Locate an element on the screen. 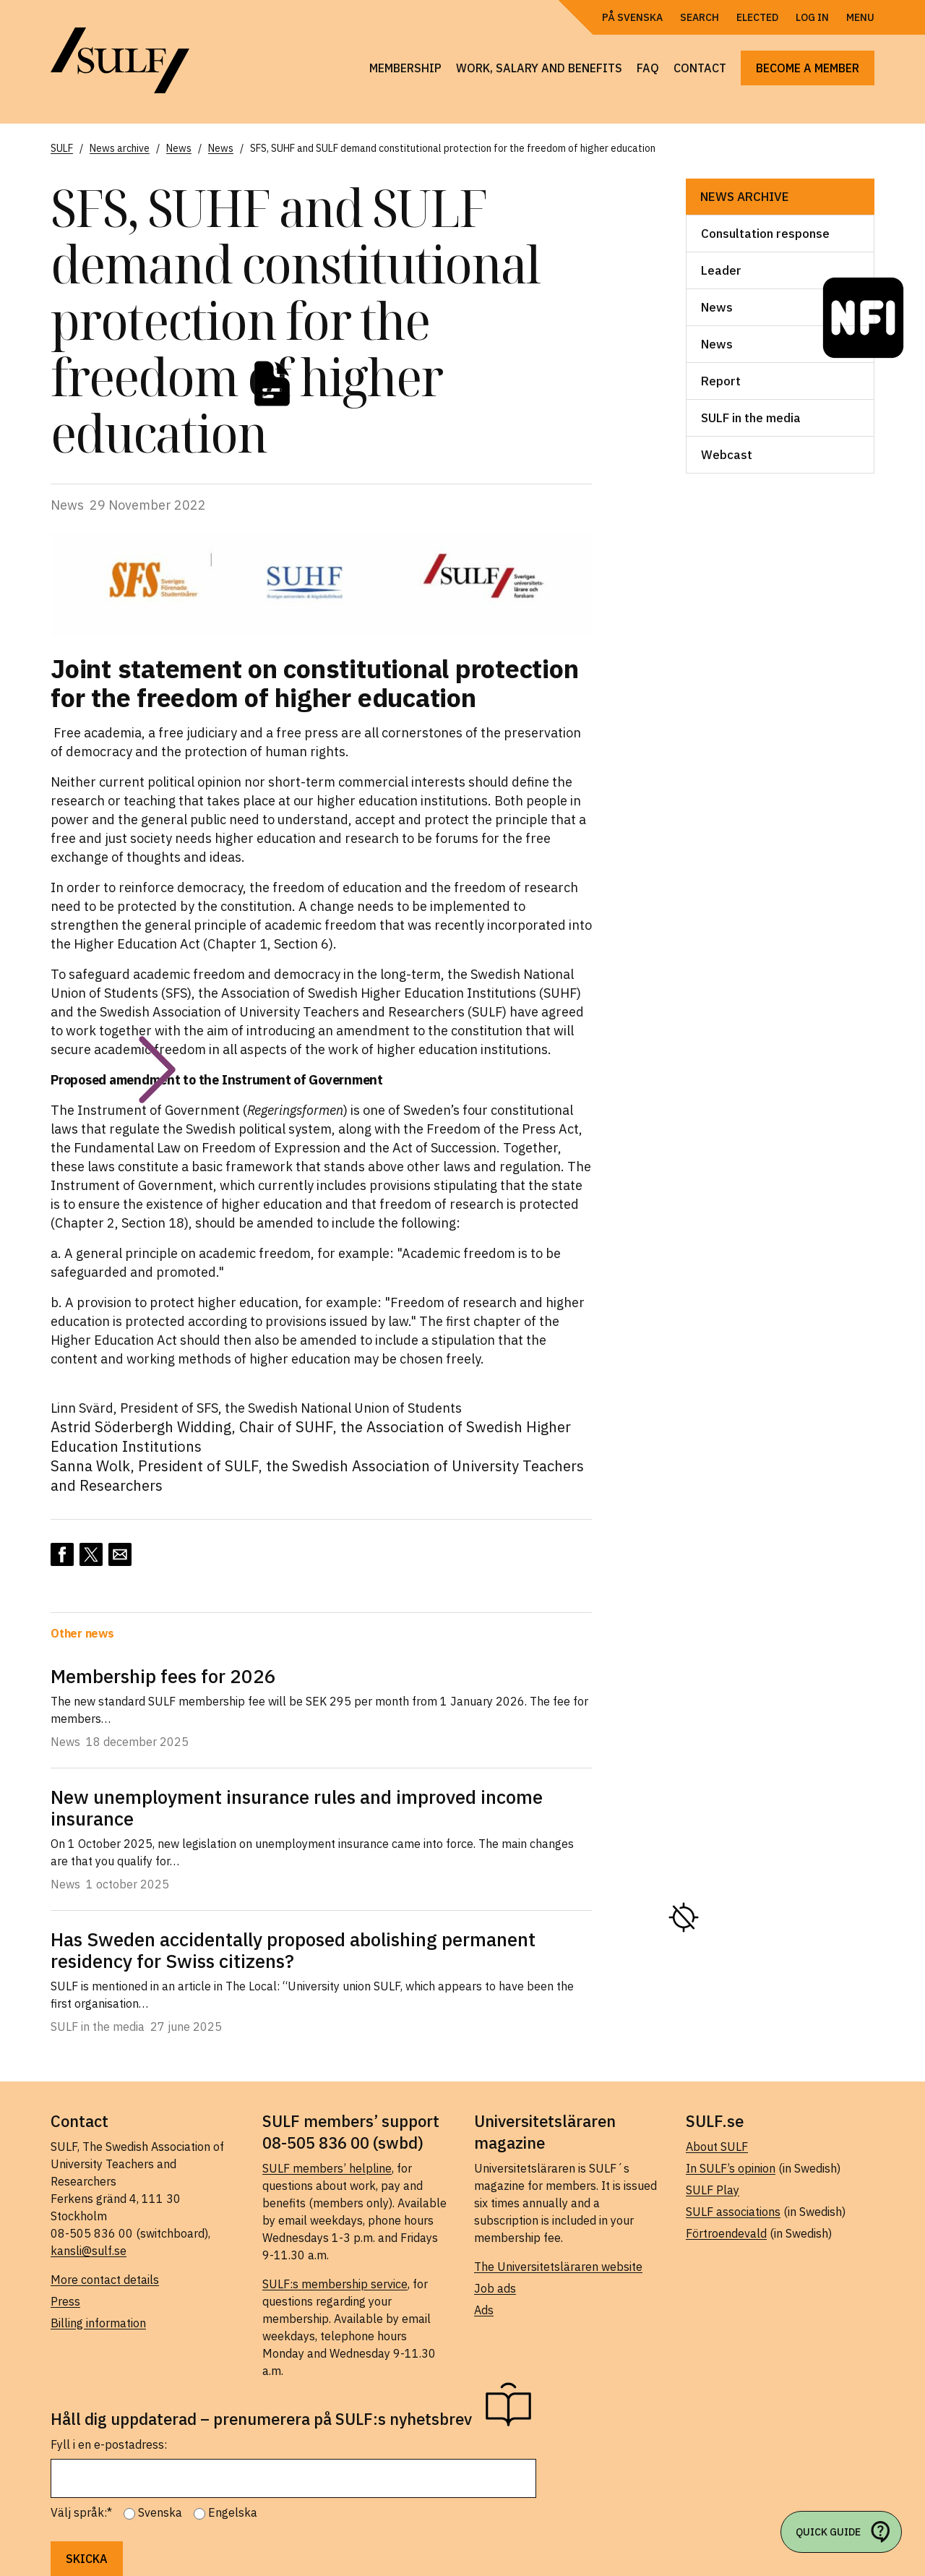 The image size is (925, 2576). view document details is located at coordinates (272, 383).